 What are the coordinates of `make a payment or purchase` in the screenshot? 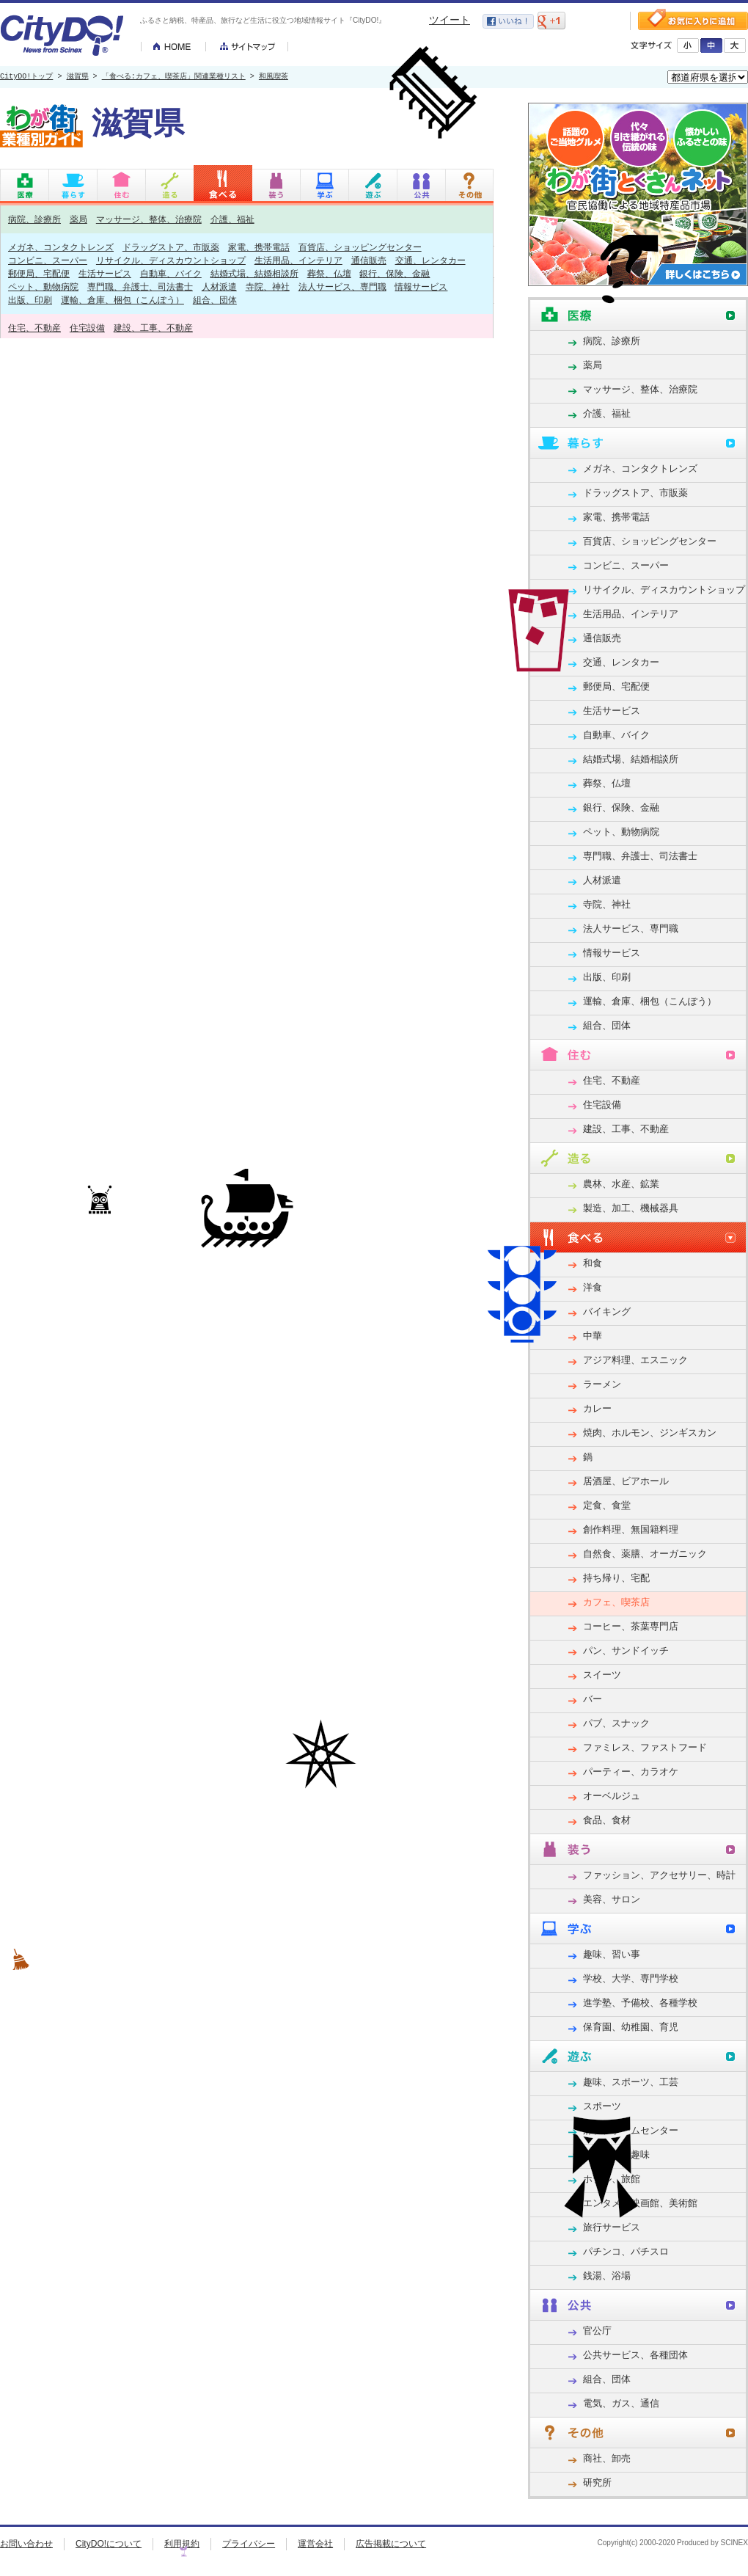 It's located at (622, 269).